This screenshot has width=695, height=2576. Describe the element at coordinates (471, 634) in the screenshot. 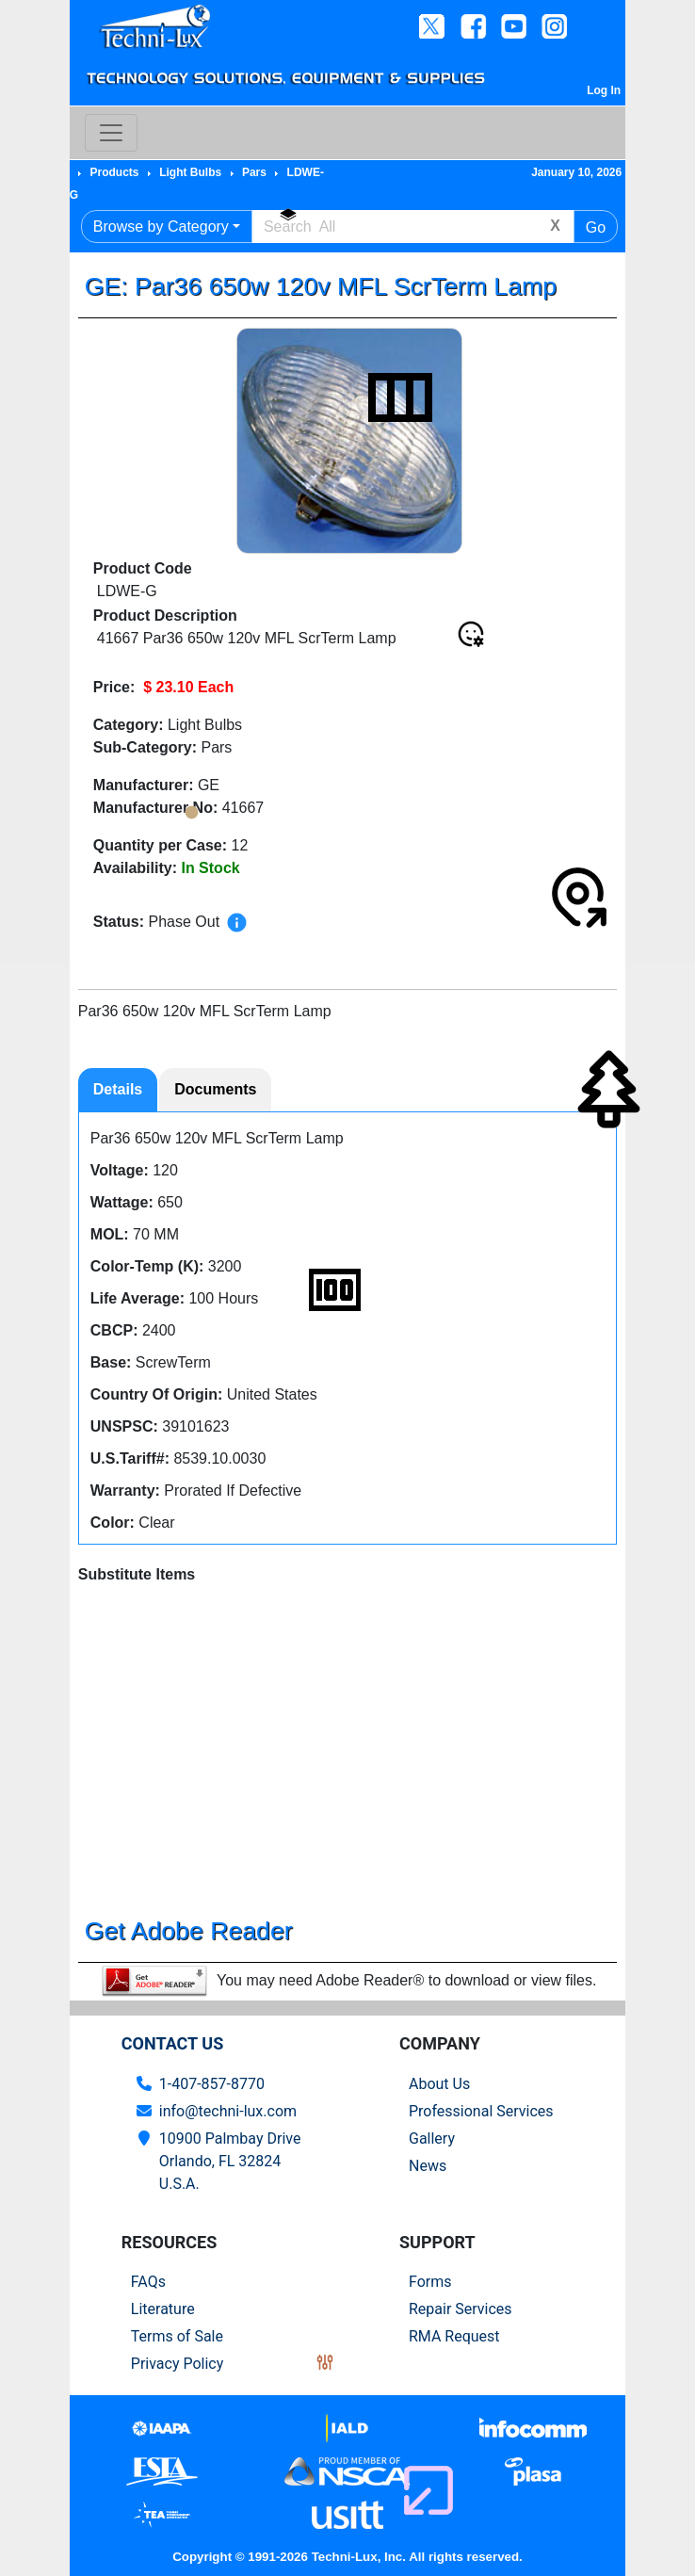

I see `customize emoji or reaction settings` at that location.